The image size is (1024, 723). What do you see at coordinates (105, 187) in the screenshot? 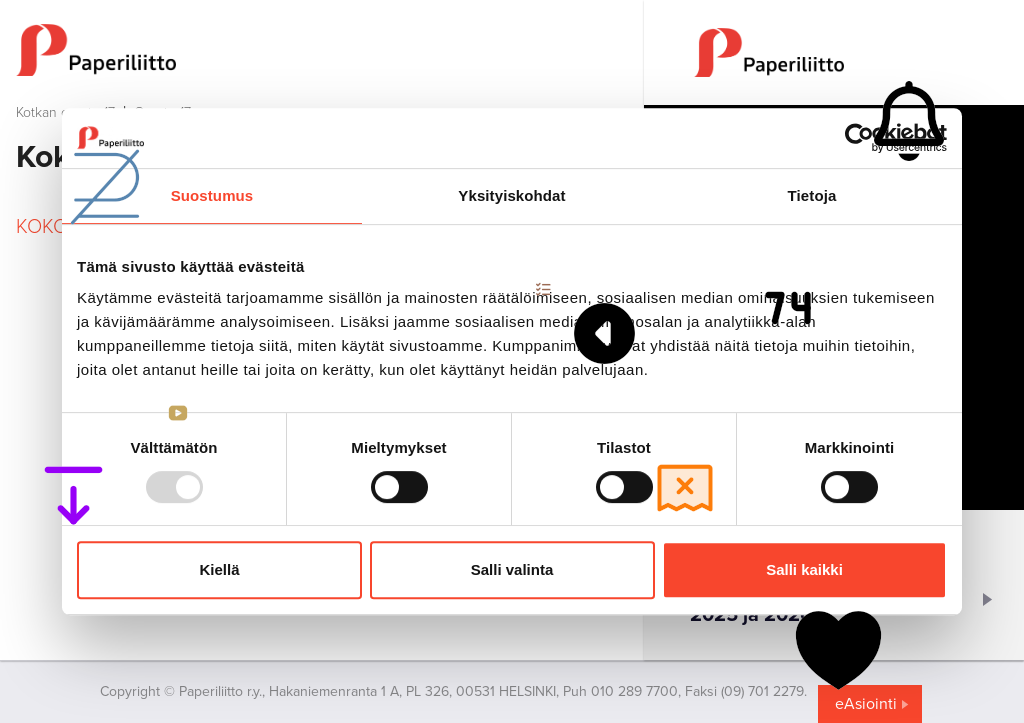
I see `indicates "not superset of" in mathematical notation` at bounding box center [105, 187].